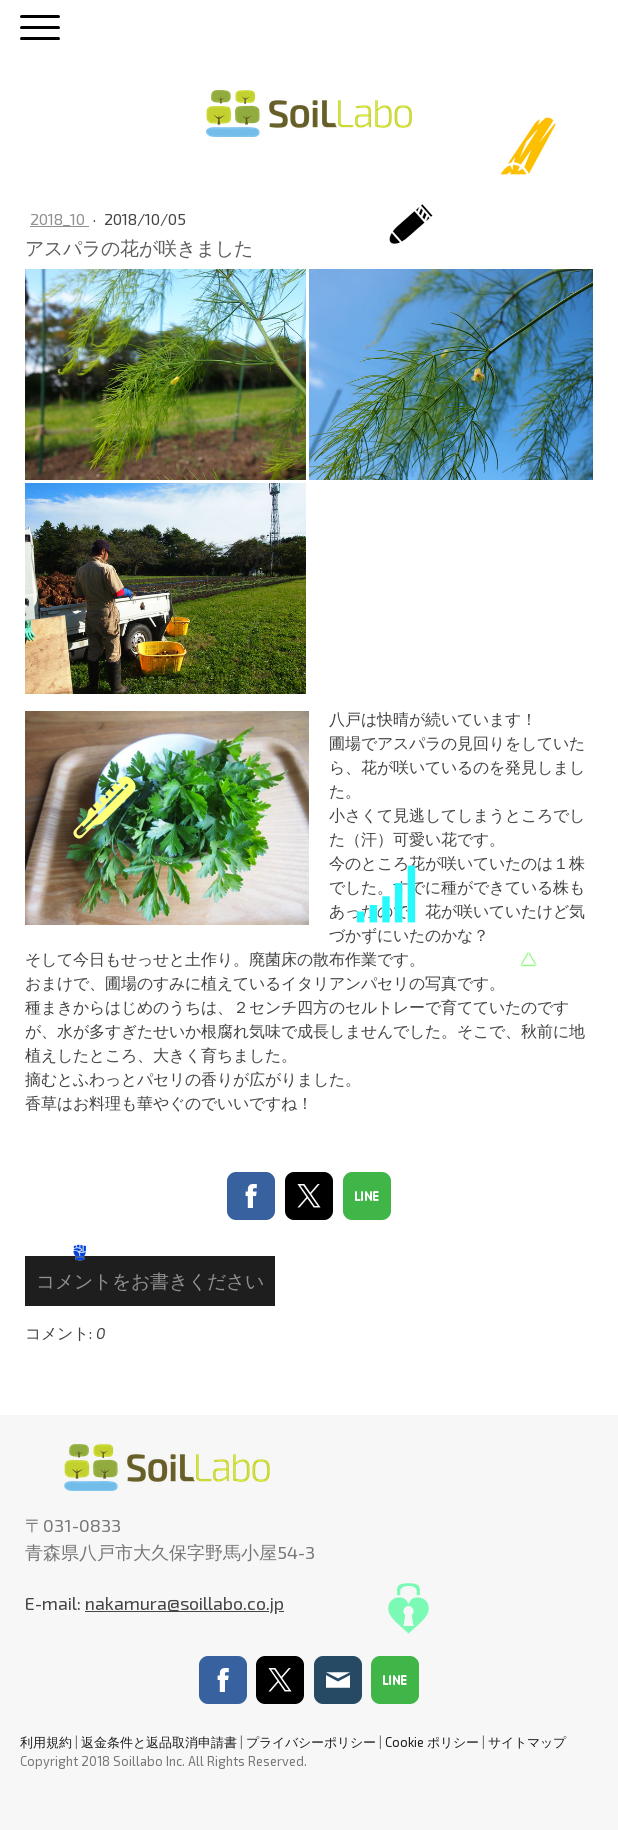  I want to click on check body temperature or health status, so click(104, 807).